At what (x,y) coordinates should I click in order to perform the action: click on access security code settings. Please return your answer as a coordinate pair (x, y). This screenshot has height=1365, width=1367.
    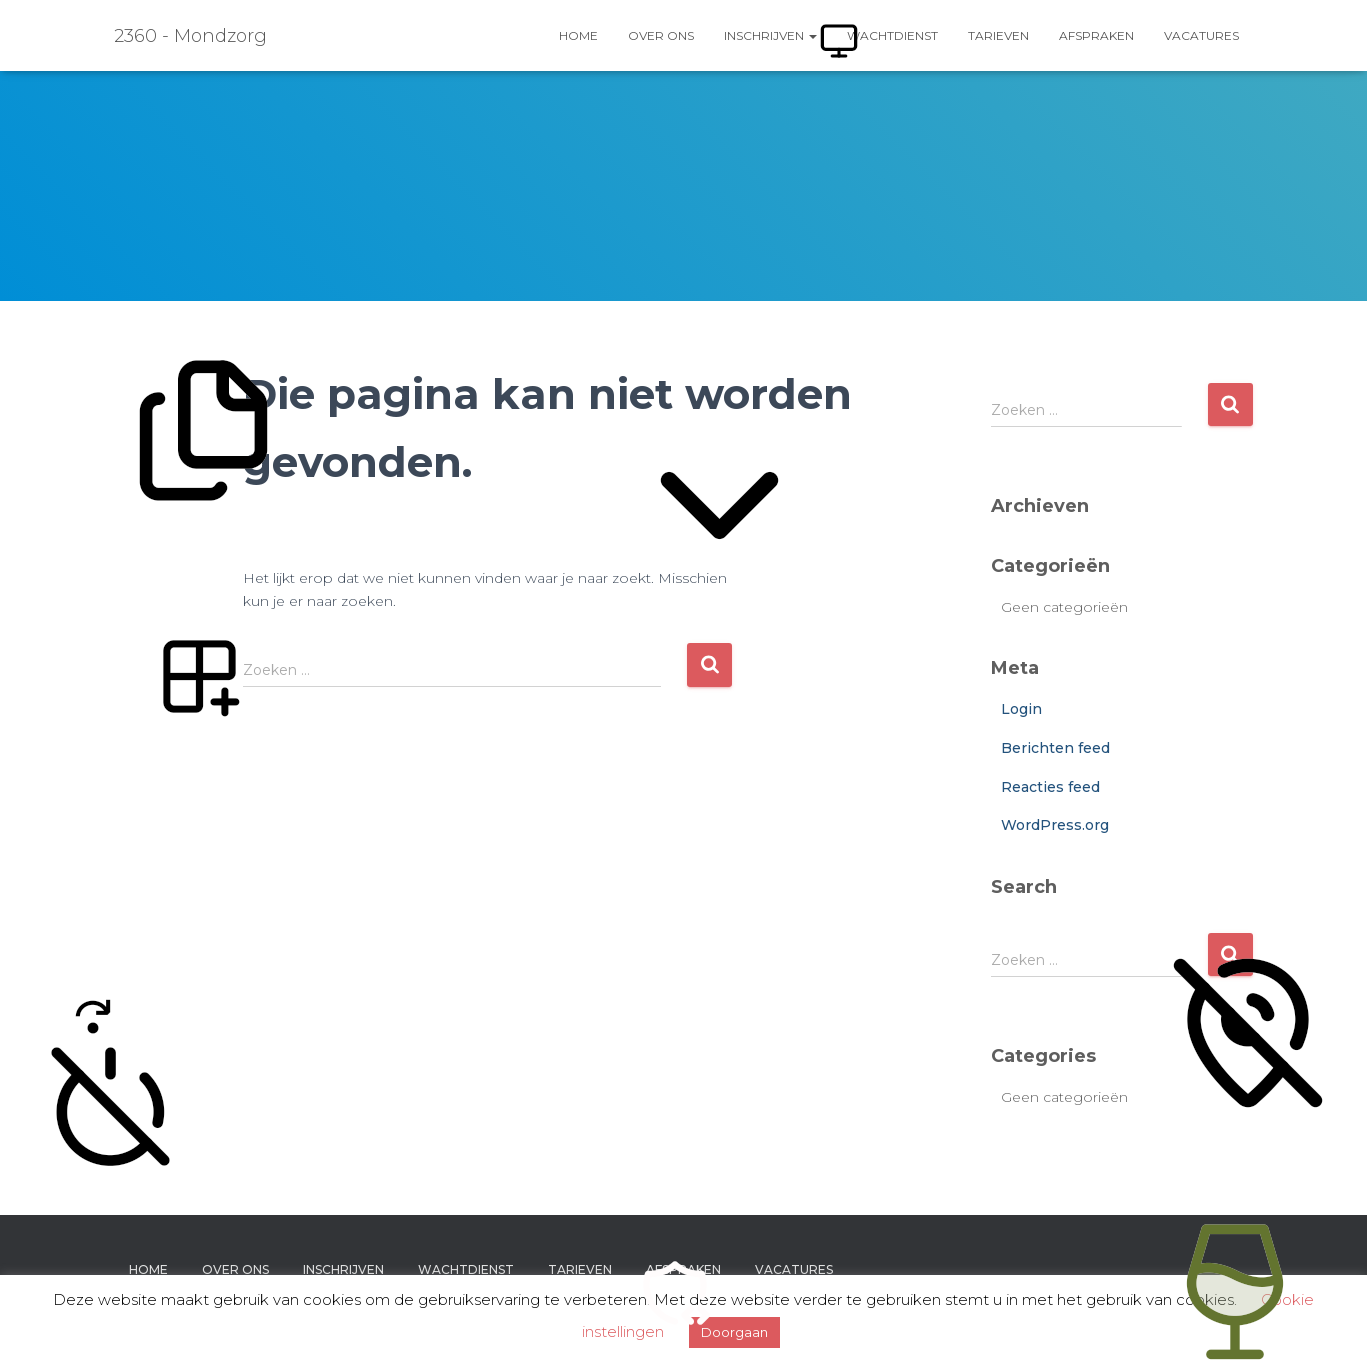
    Looking at the image, I should click on (675, 1293).